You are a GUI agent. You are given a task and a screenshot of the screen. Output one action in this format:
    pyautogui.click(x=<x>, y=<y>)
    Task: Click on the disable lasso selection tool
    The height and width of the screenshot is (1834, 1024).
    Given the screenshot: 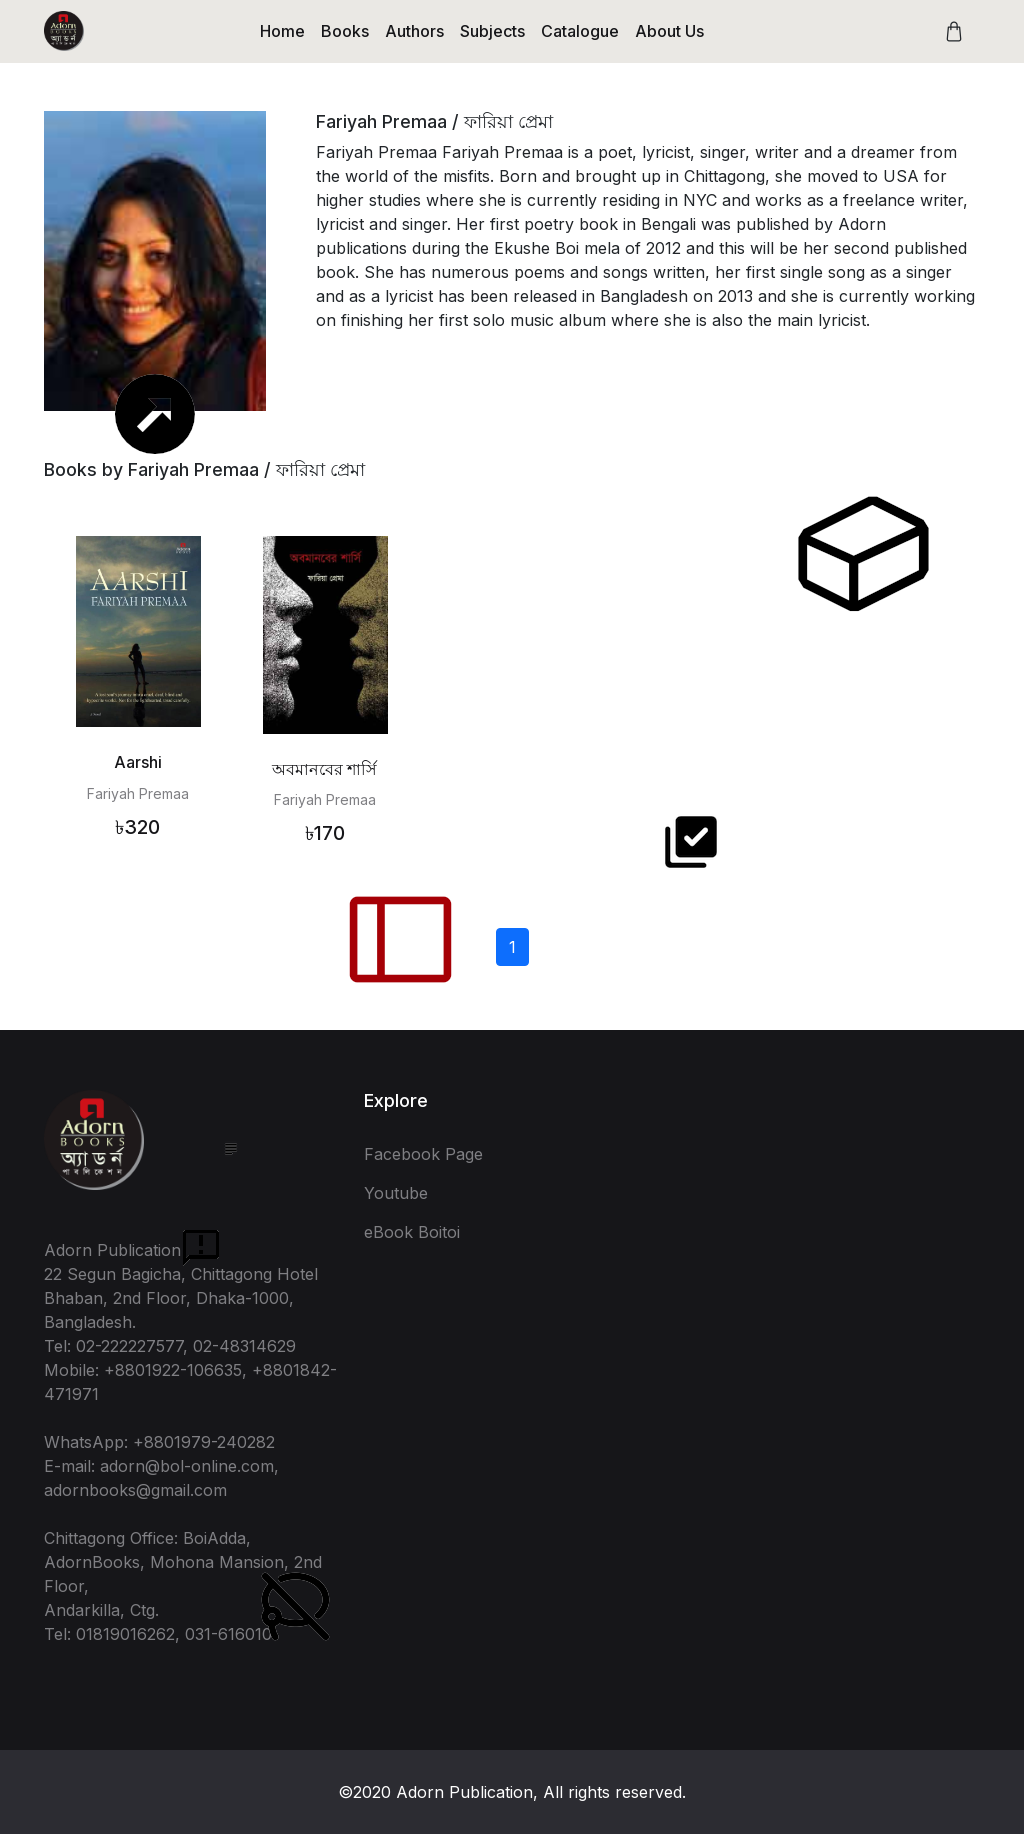 What is the action you would take?
    pyautogui.click(x=295, y=1606)
    